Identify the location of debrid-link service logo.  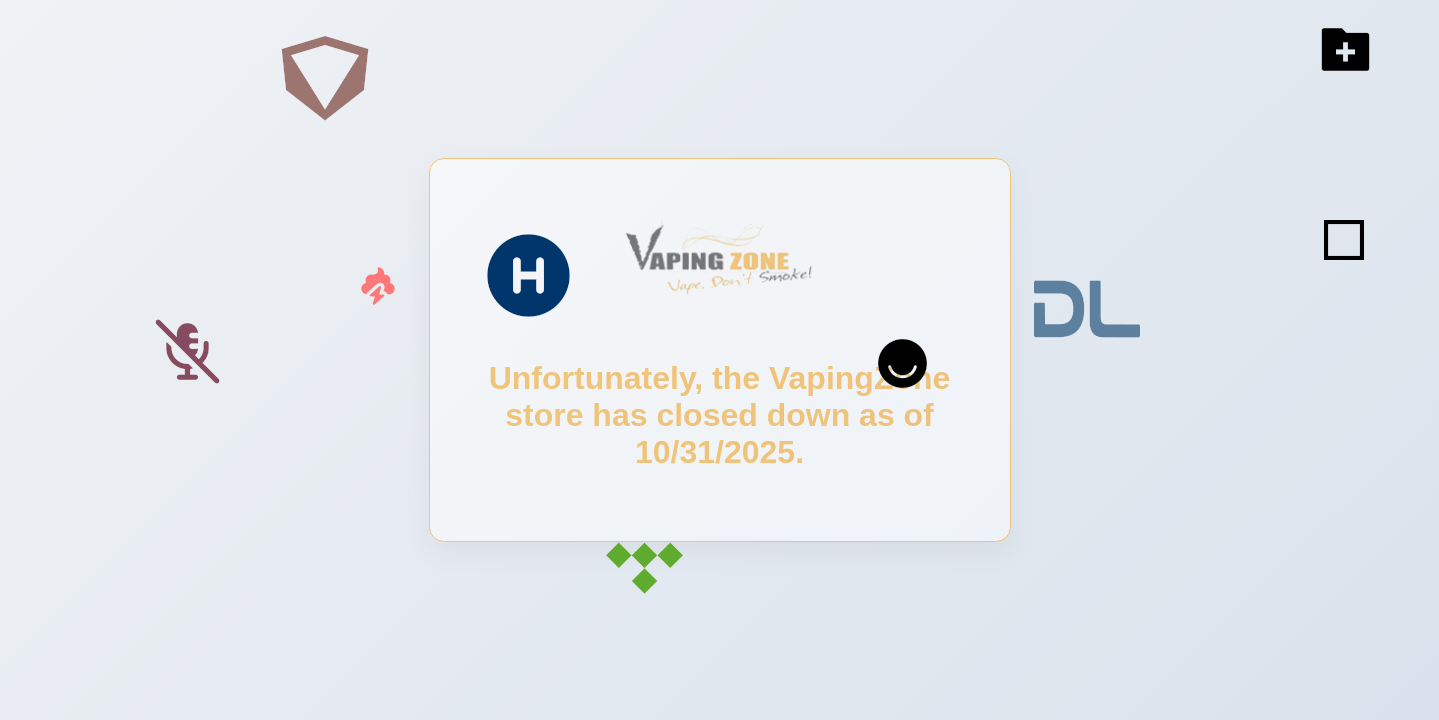
(1087, 309).